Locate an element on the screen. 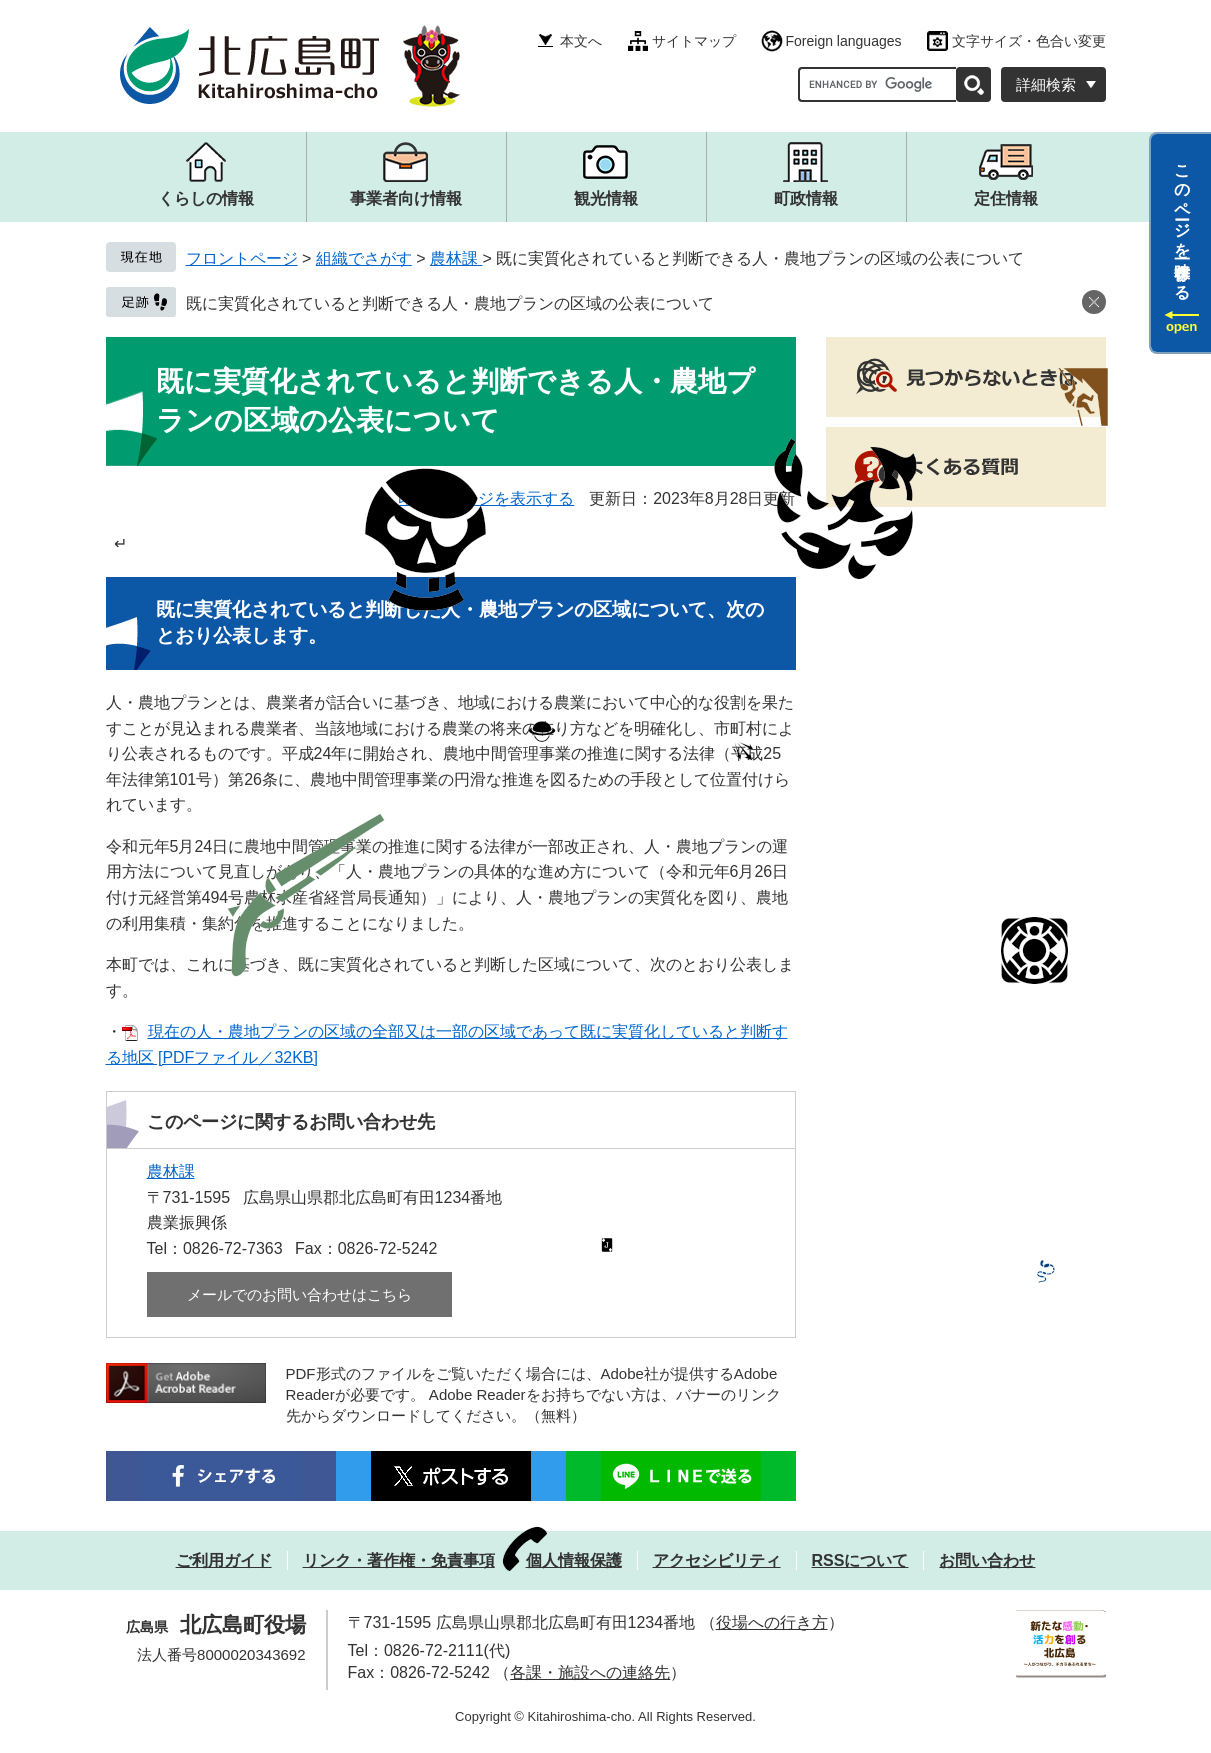  indicates an attack or strike action is located at coordinates (744, 751).